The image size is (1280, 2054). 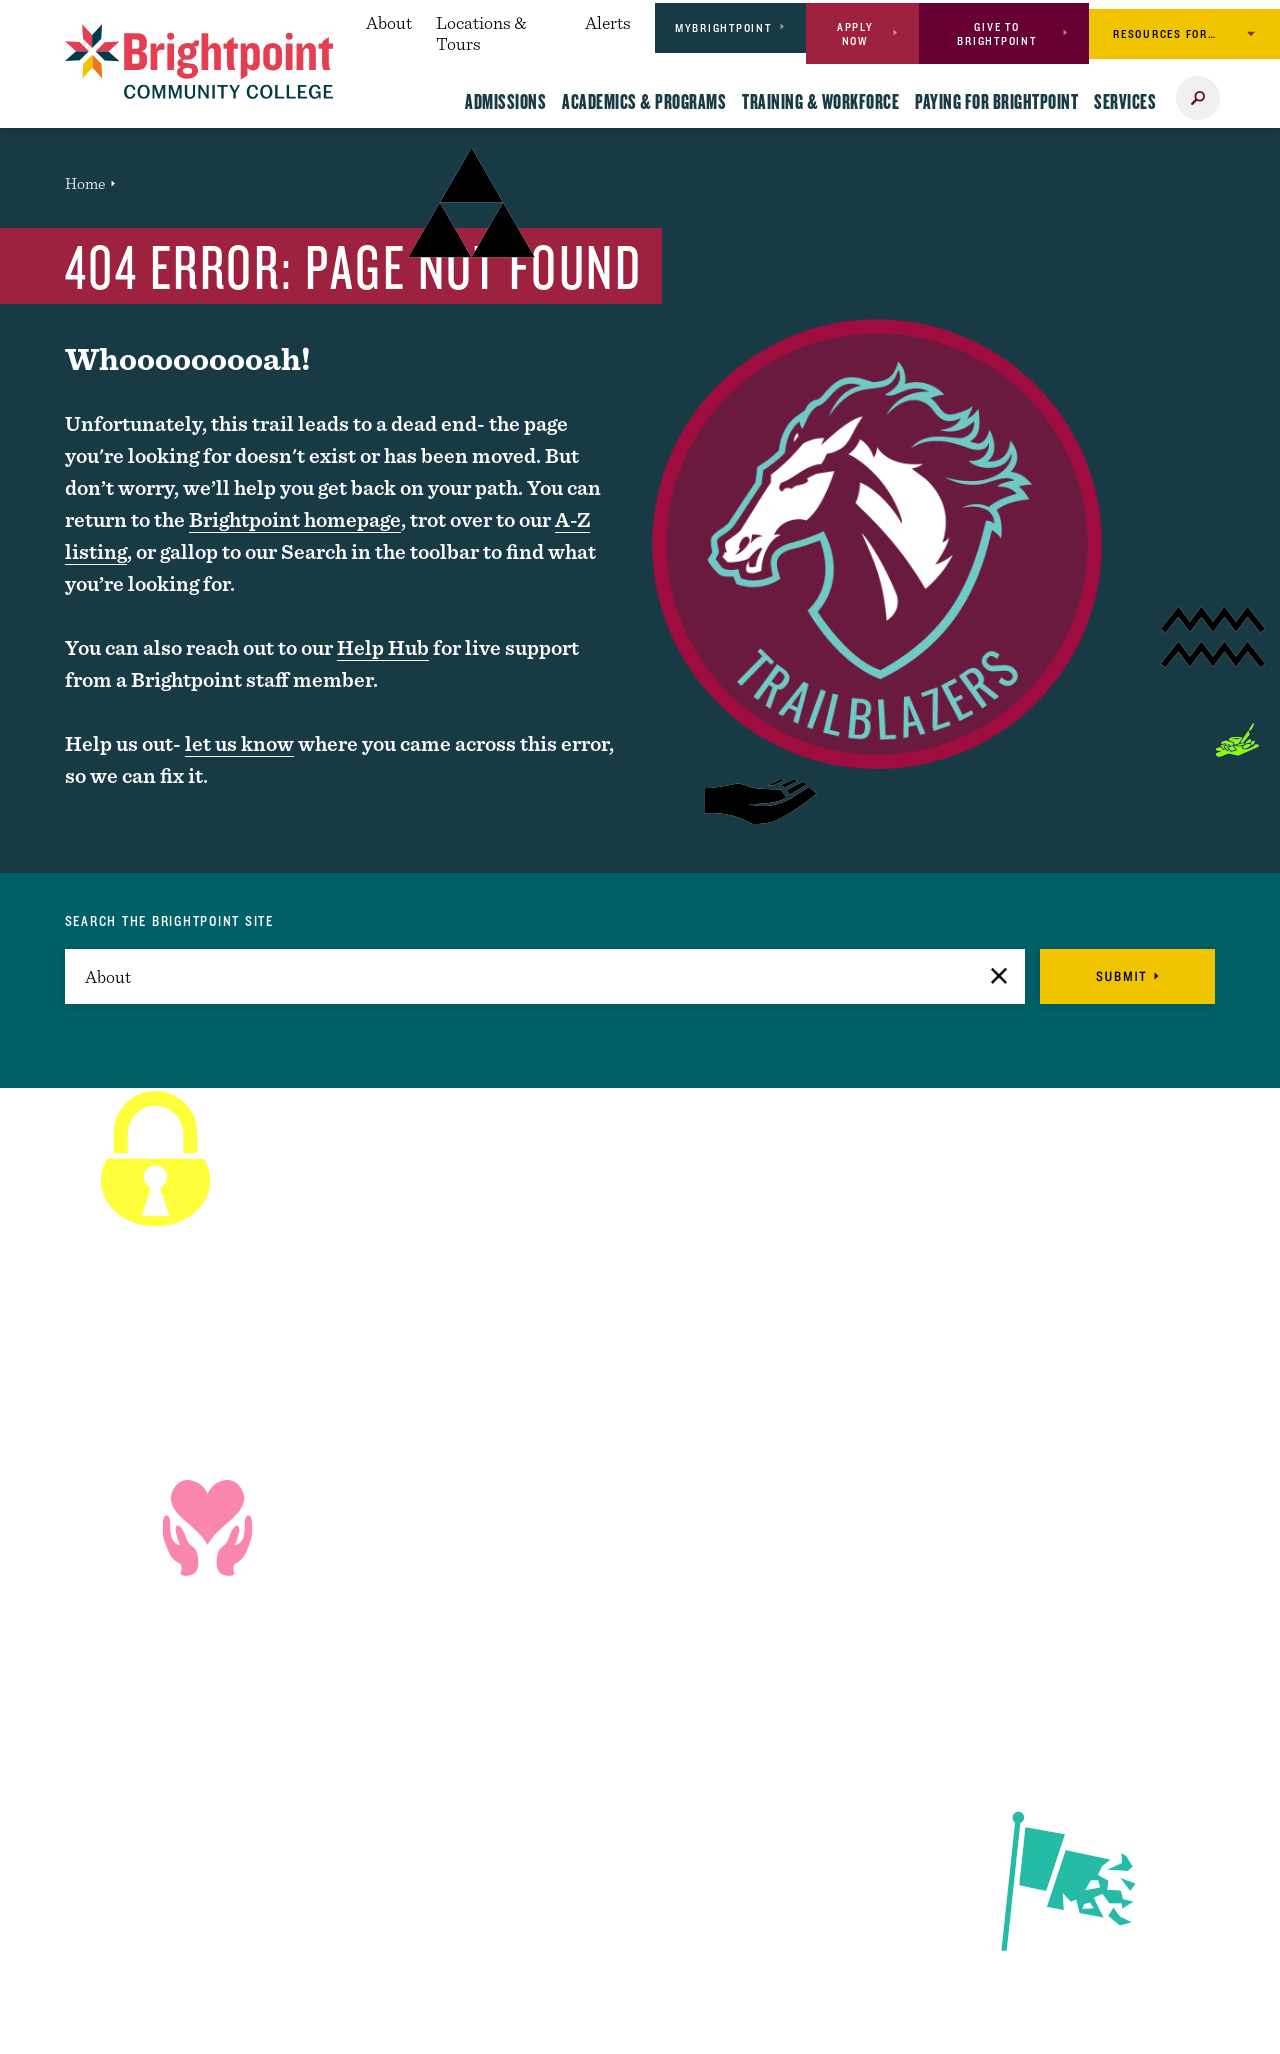 What do you see at coordinates (207, 1527) in the screenshot?
I see `add to favorites or wishlist` at bounding box center [207, 1527].